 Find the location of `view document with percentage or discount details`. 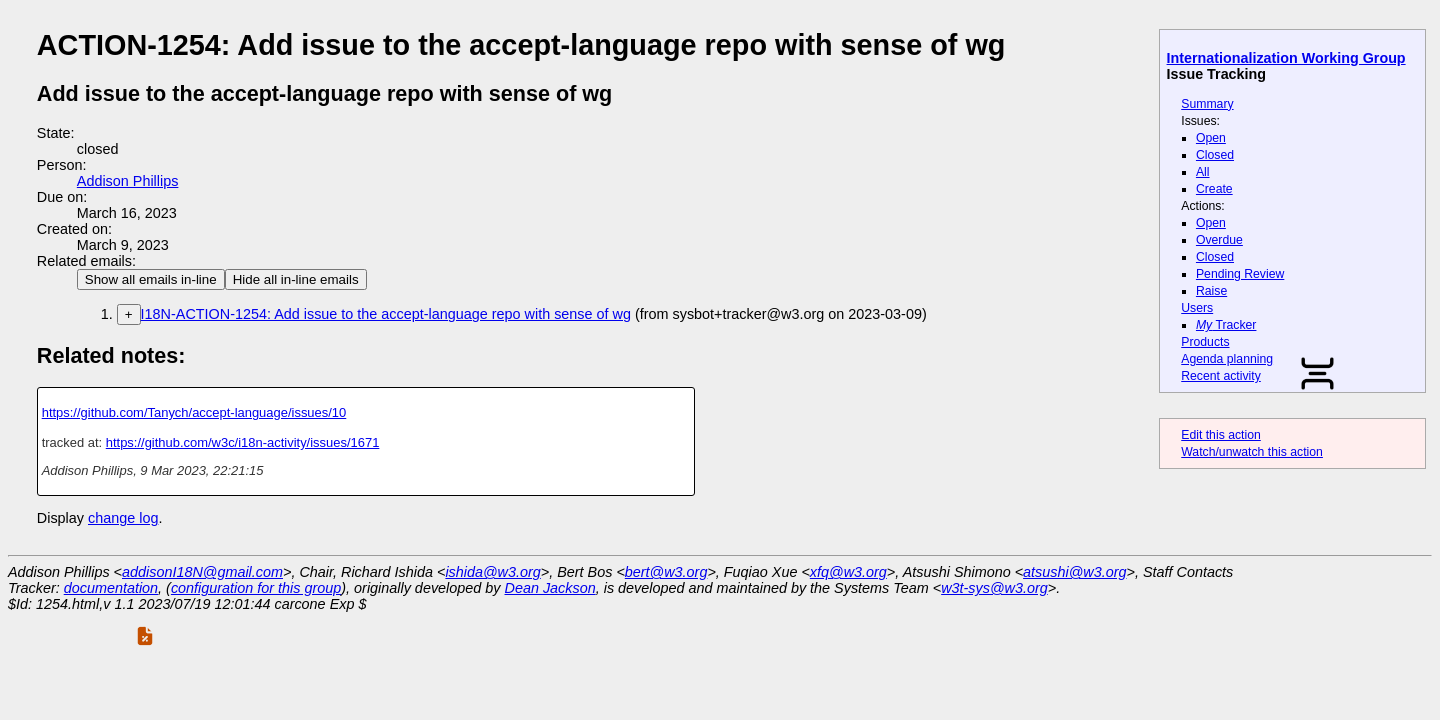

view document with percentage or discount details is located at coordinates (145, 636).